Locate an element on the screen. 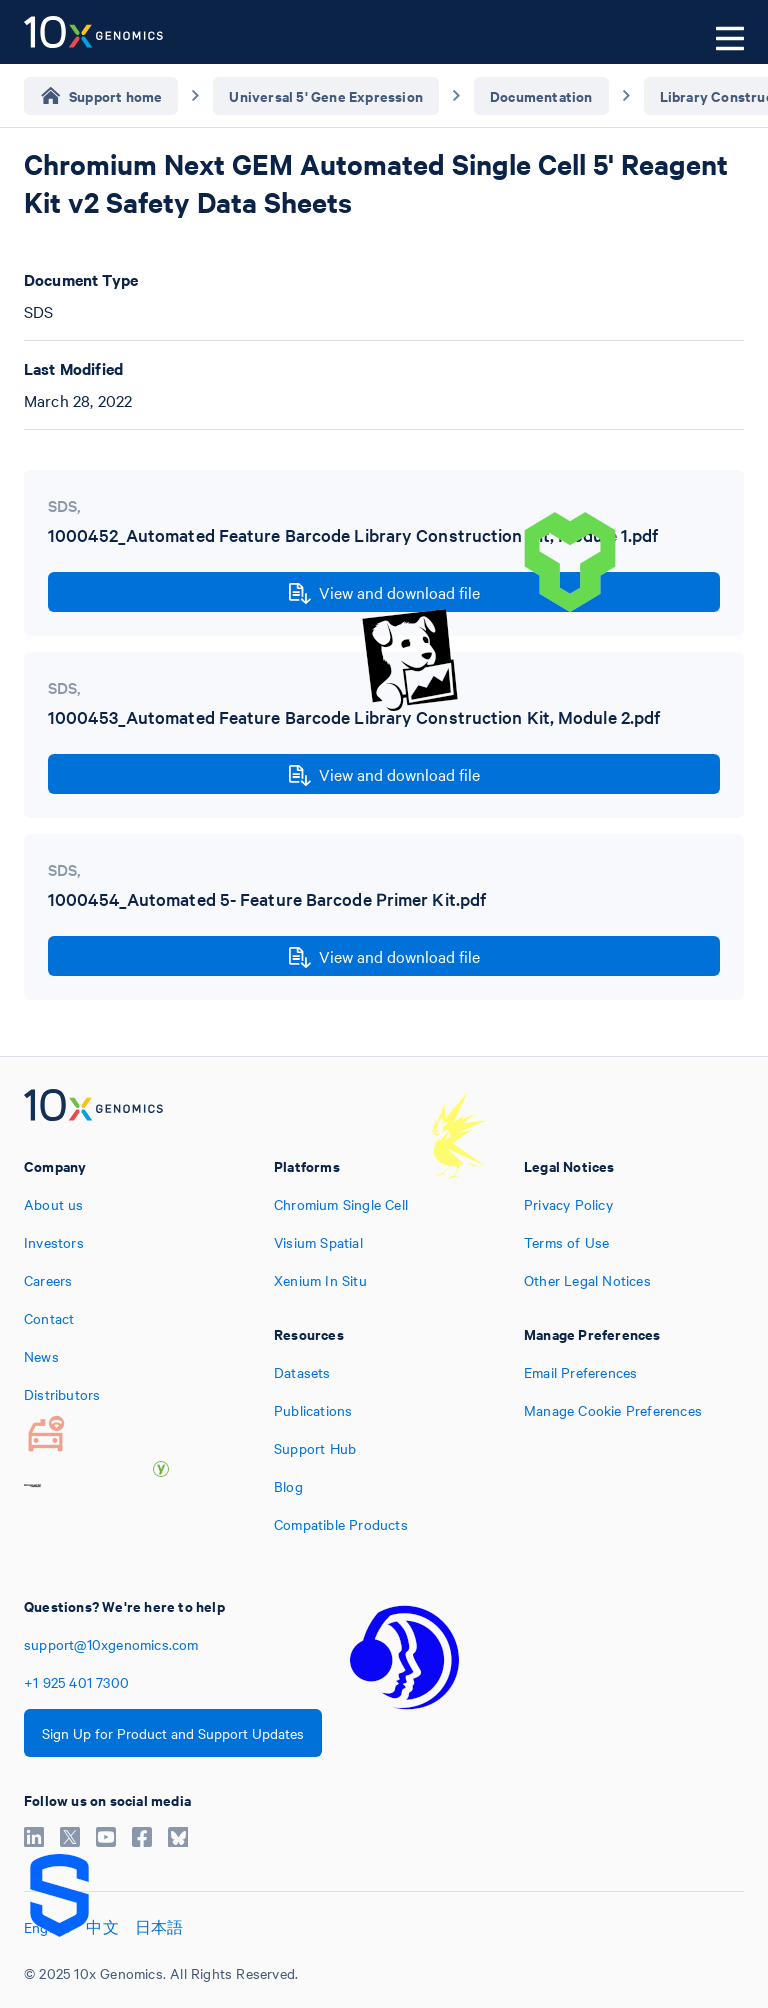 Image resolution: width=768 pixels, height=2008 pixels. open TeamSpeak voice chat application is located at coordinates (404, 1657).